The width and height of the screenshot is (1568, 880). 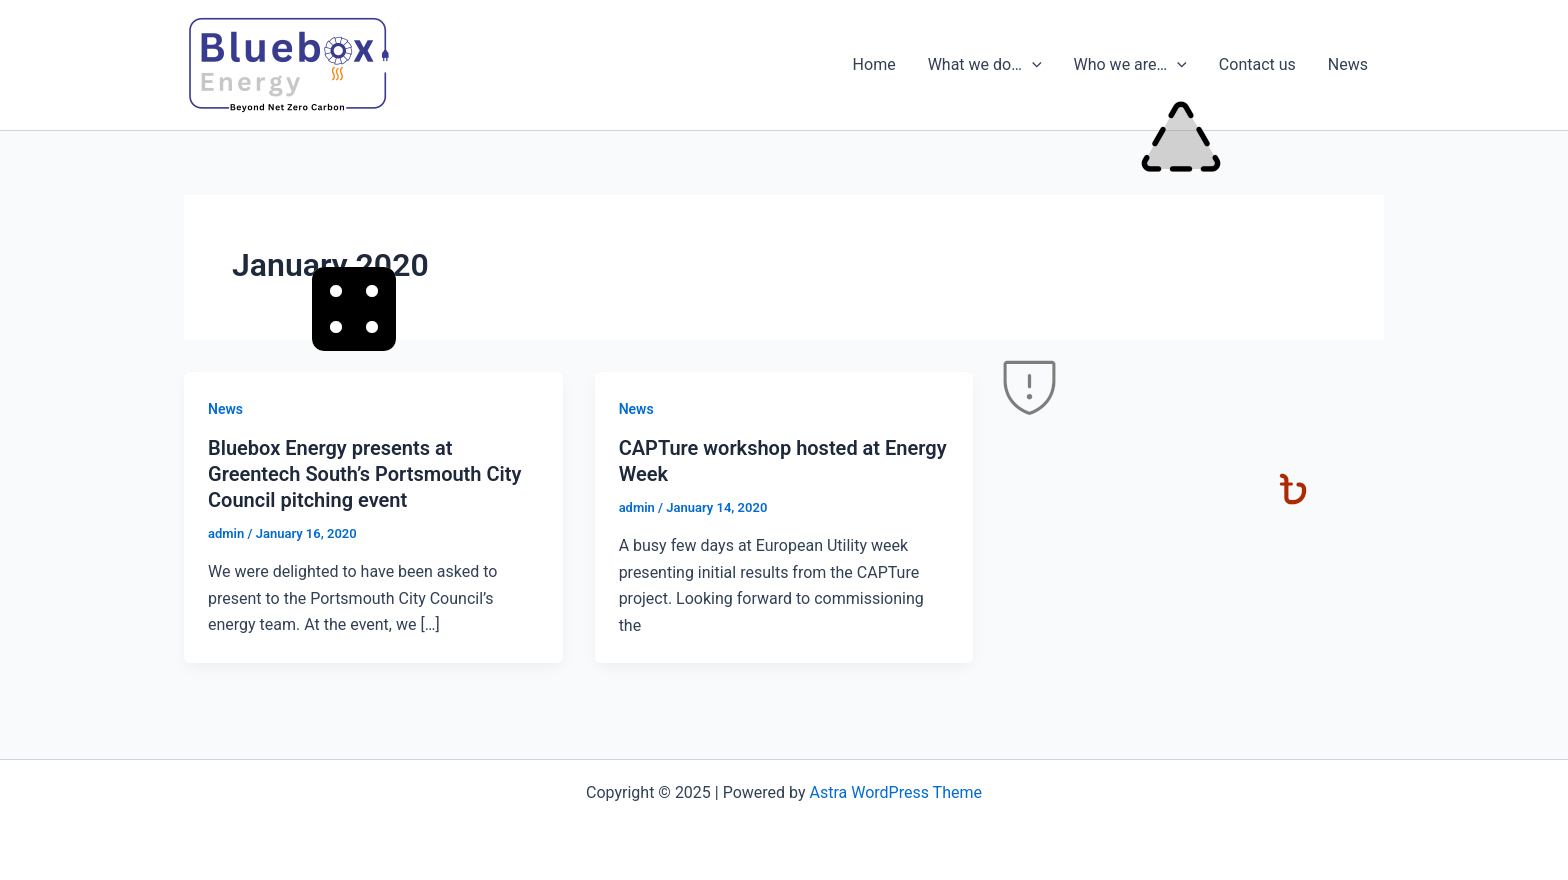 What do you see at coordinates (1181, 138) in the screenshot?
I see `indicates a draft or incomplete state` at bounding box center [1181, 138].